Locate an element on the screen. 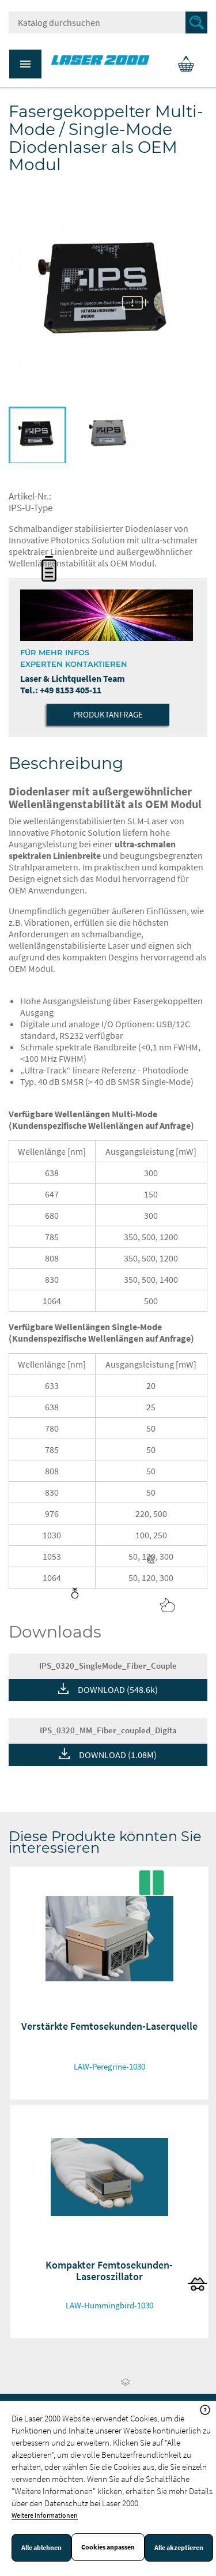 Image resolution: width=216 pixels, height=2576 pixels. enable incognito or private browsing mode is located at coordinates (198, 2284).